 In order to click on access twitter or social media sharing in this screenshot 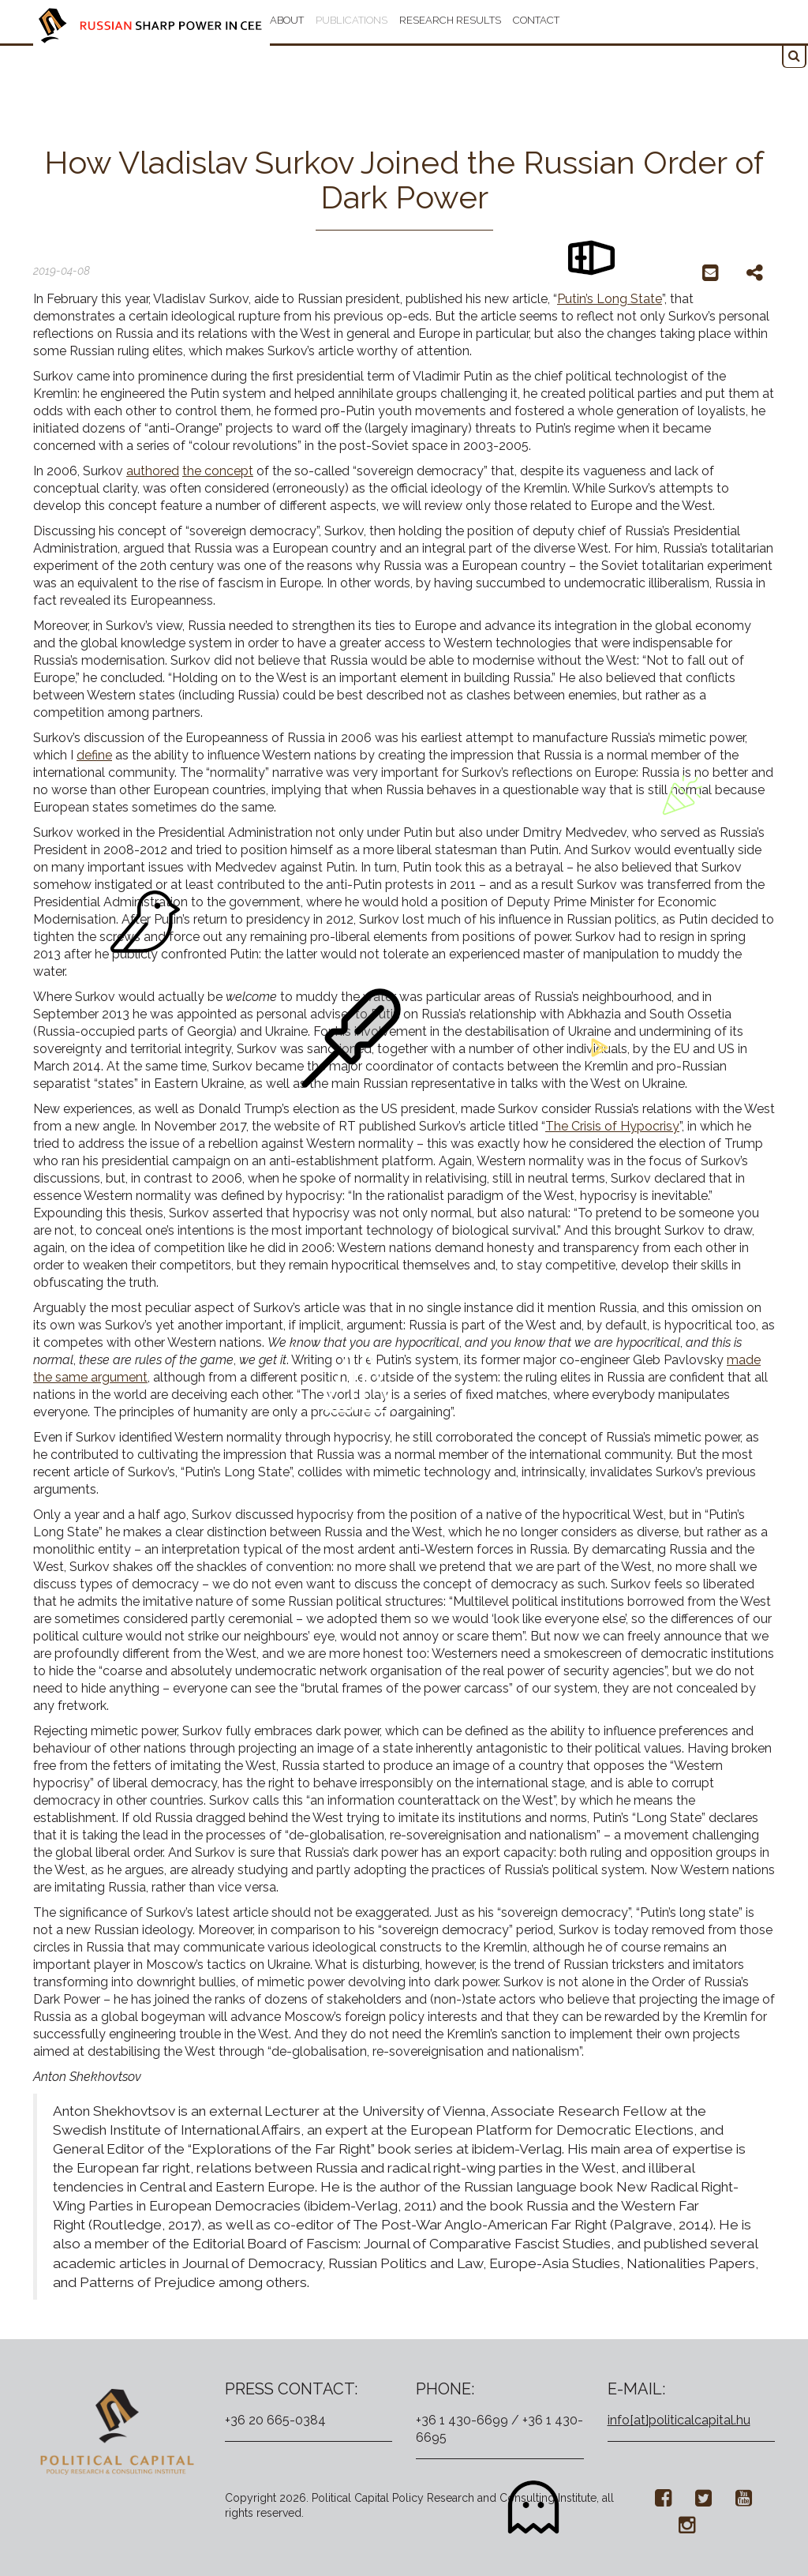, I will do `click(146, 924)`.